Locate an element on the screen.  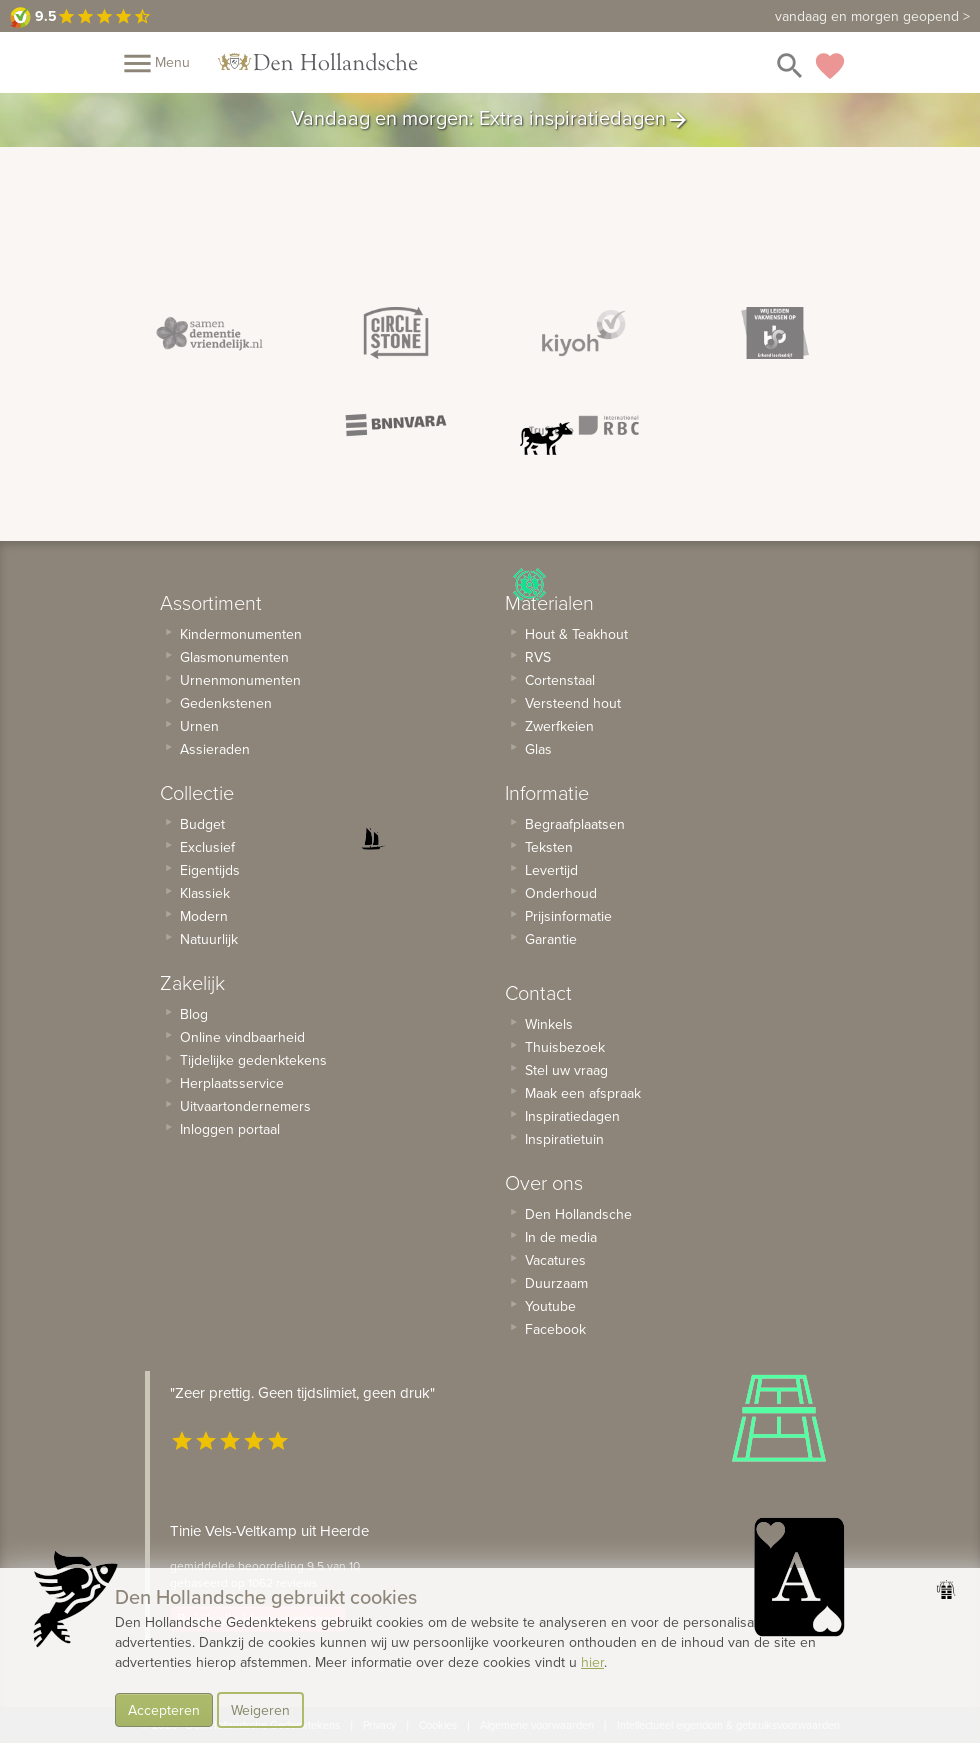
view tennis court availability is located at coordinates (779, 1415).